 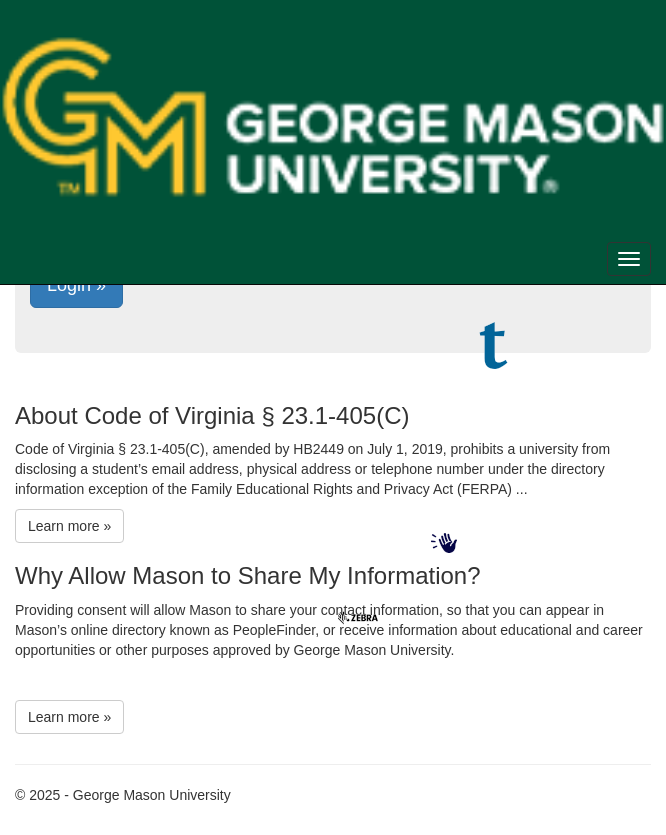 What do you see at coordinates (358, 618) in the screenshot?
I see `zebra technologies company logo` at bounding box center [358, 618].